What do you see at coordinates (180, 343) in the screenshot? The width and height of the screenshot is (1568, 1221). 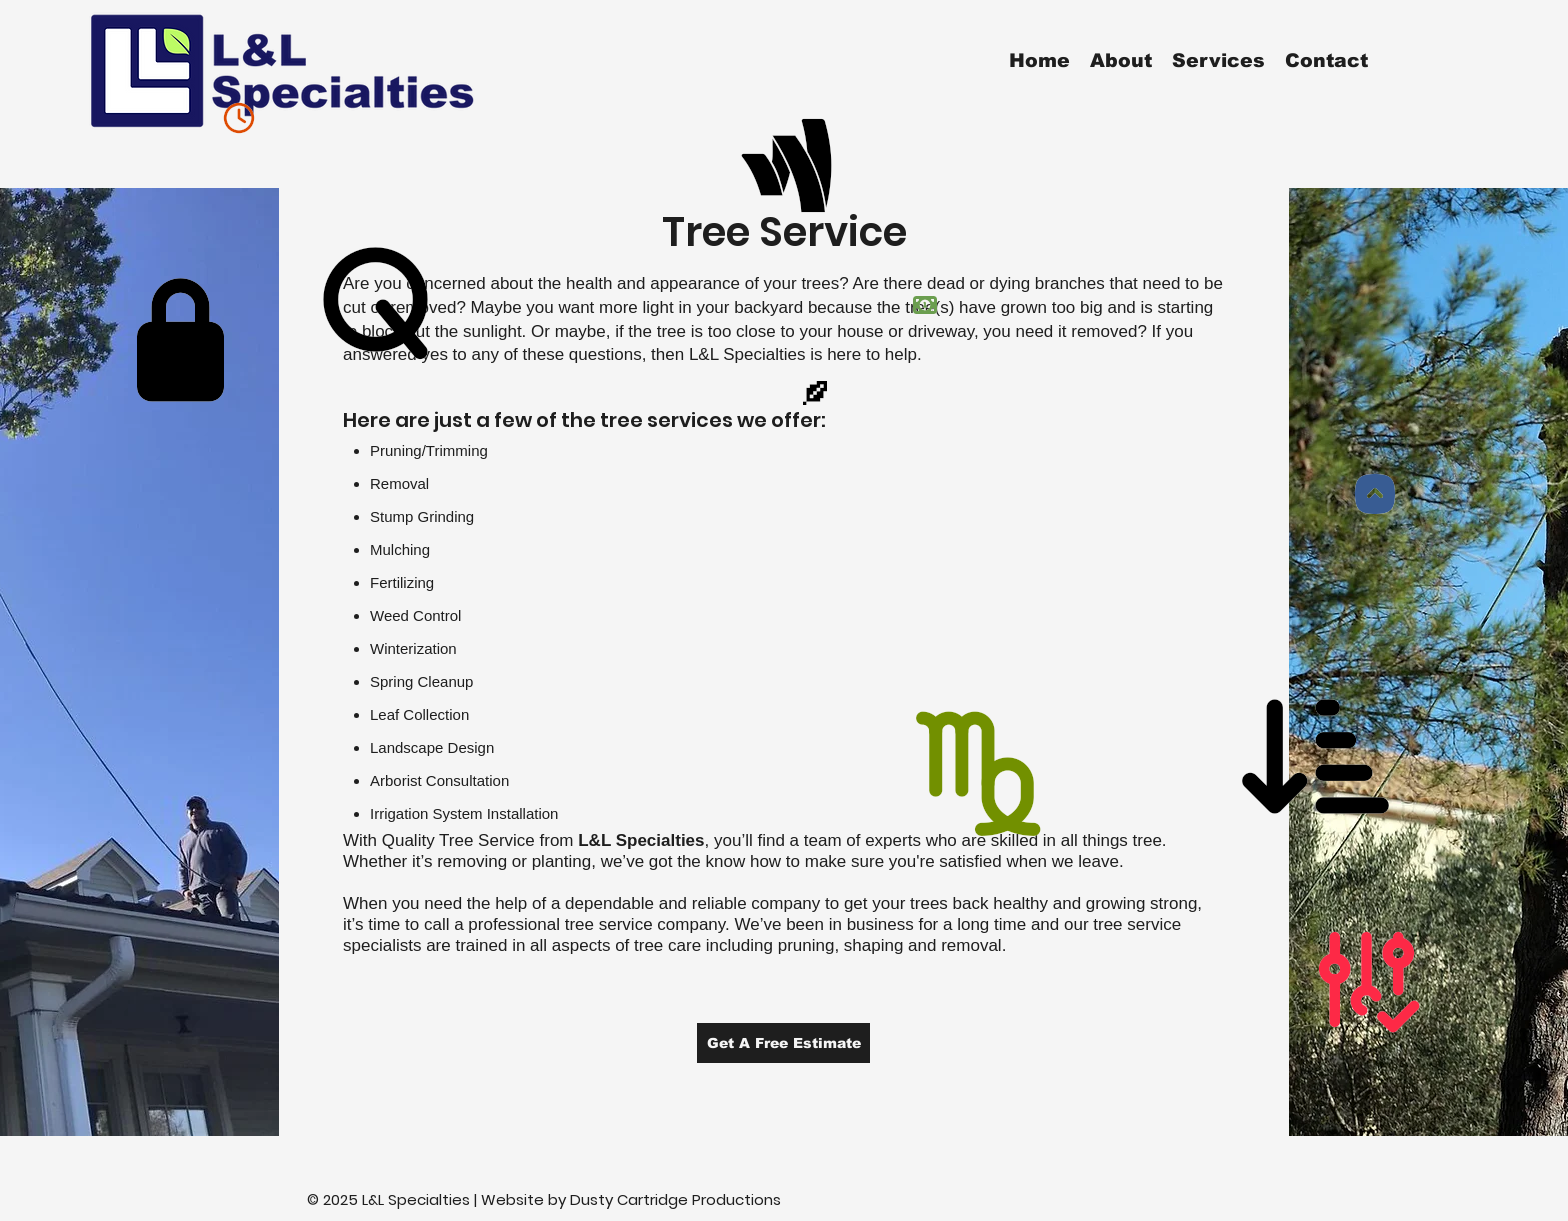 I see `indicates a locked or secure item` at bounding box center [180, 343].